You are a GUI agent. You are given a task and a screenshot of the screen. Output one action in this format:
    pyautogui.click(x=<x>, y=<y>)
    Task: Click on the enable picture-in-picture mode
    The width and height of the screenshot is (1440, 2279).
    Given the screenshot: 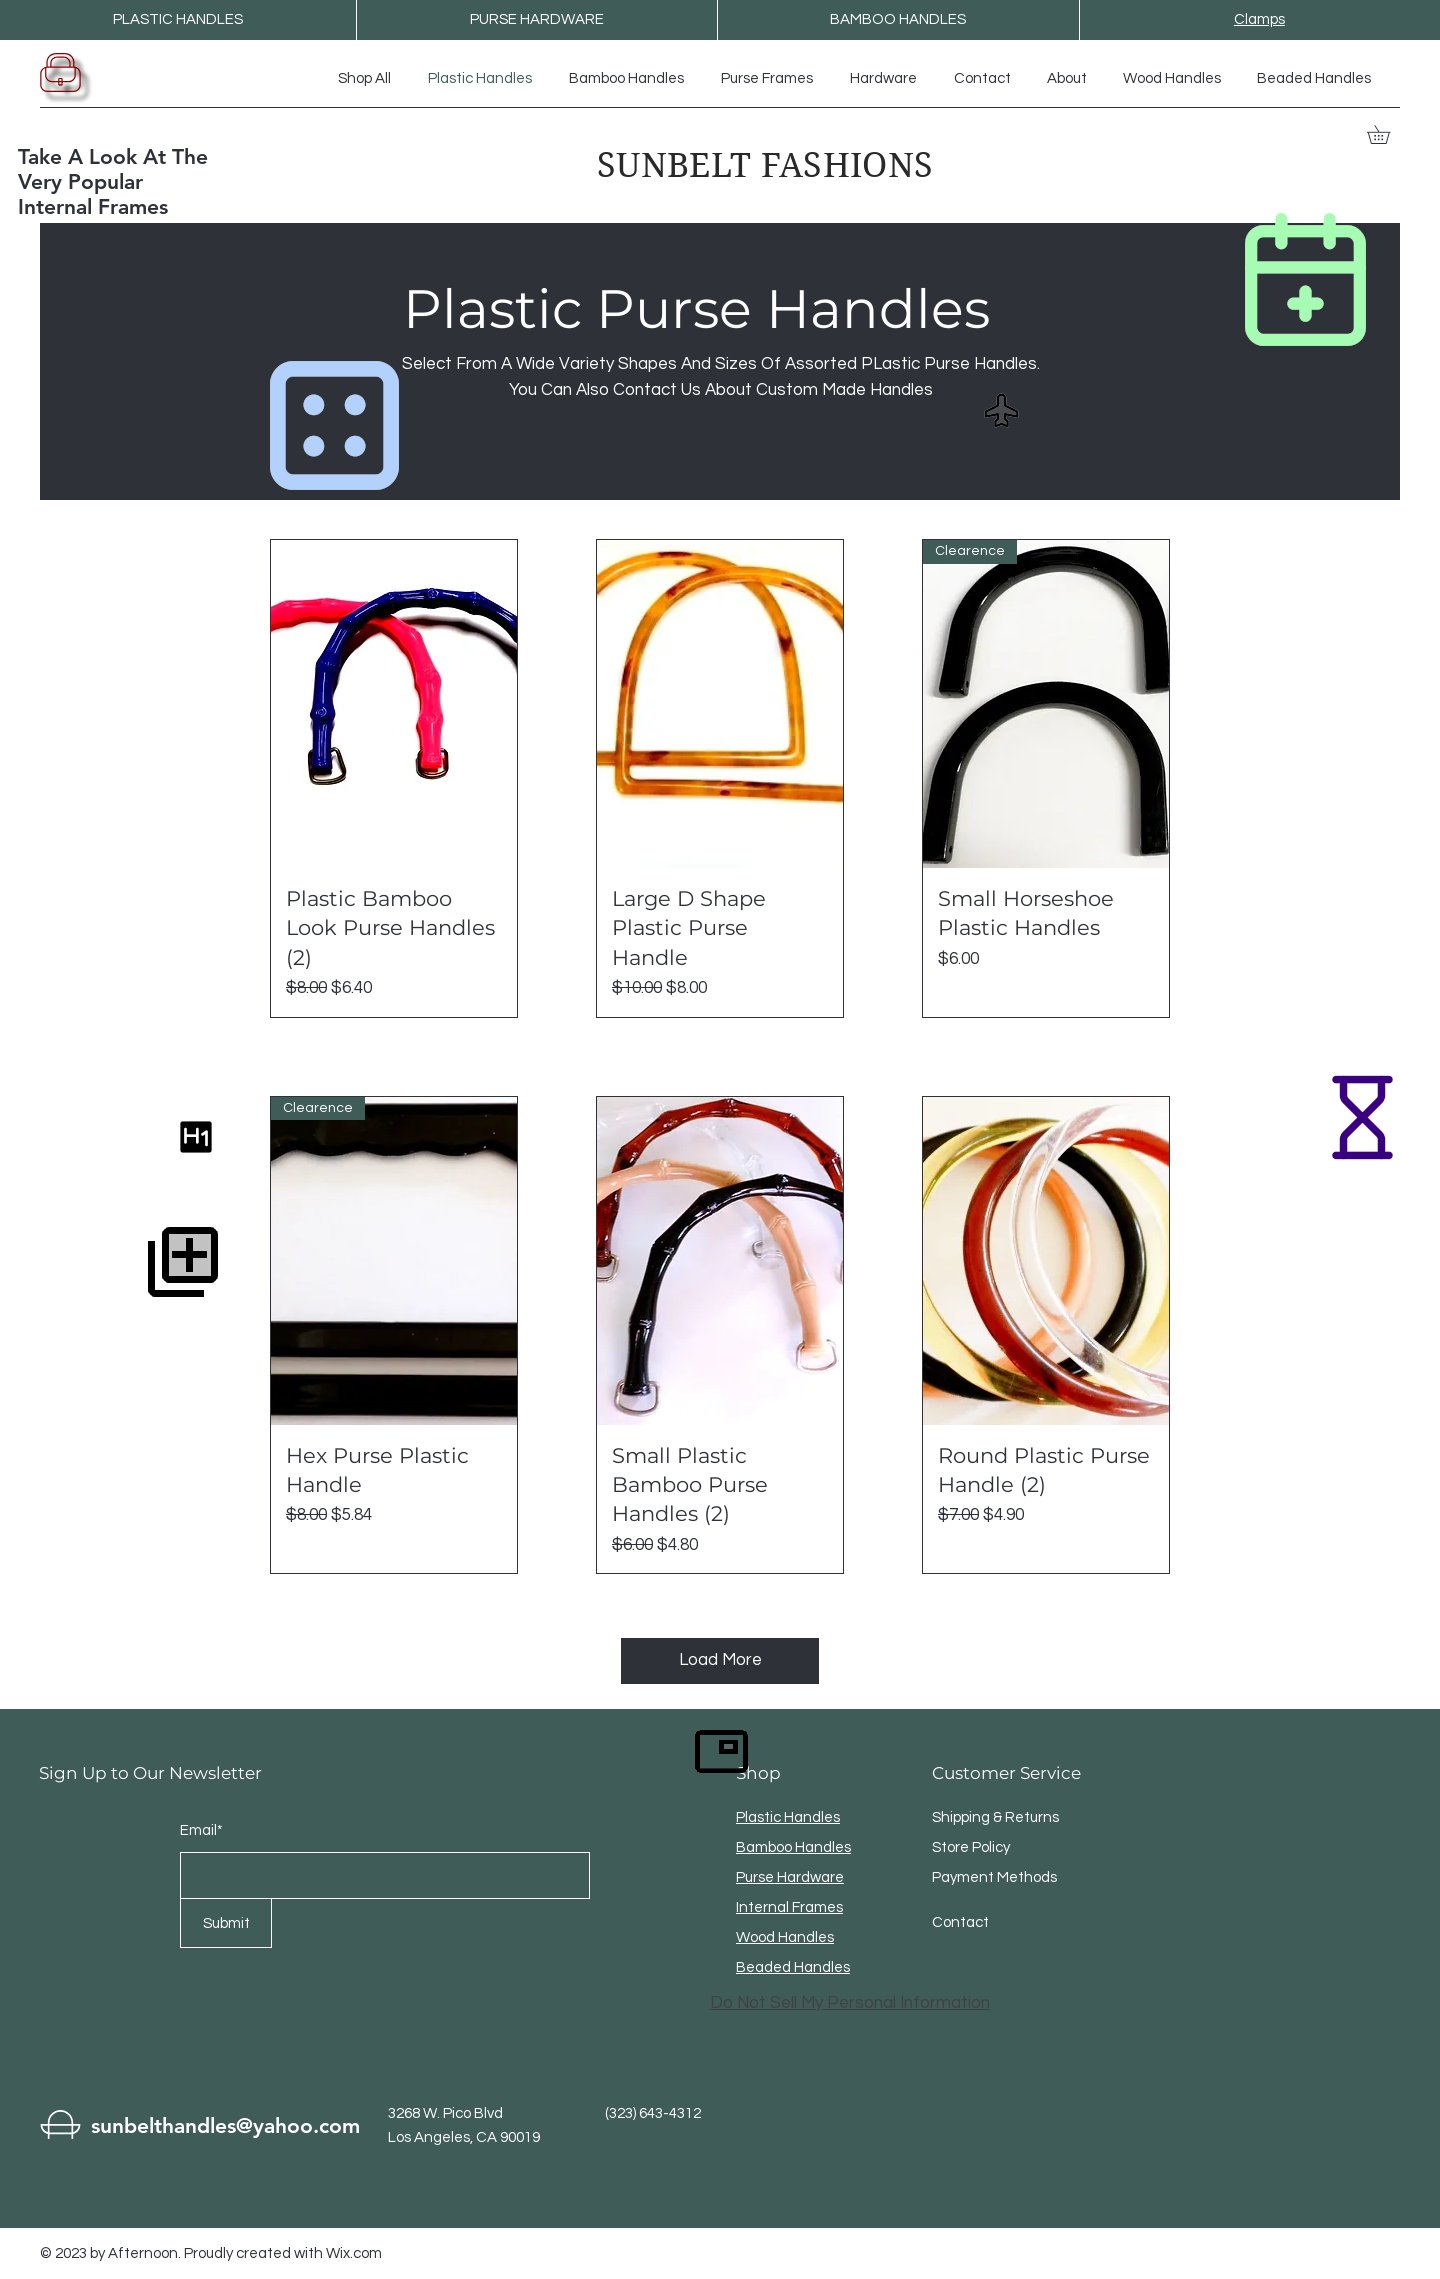 What is the action you would take?
    pyautogui.click(x=721, y=1751)
    